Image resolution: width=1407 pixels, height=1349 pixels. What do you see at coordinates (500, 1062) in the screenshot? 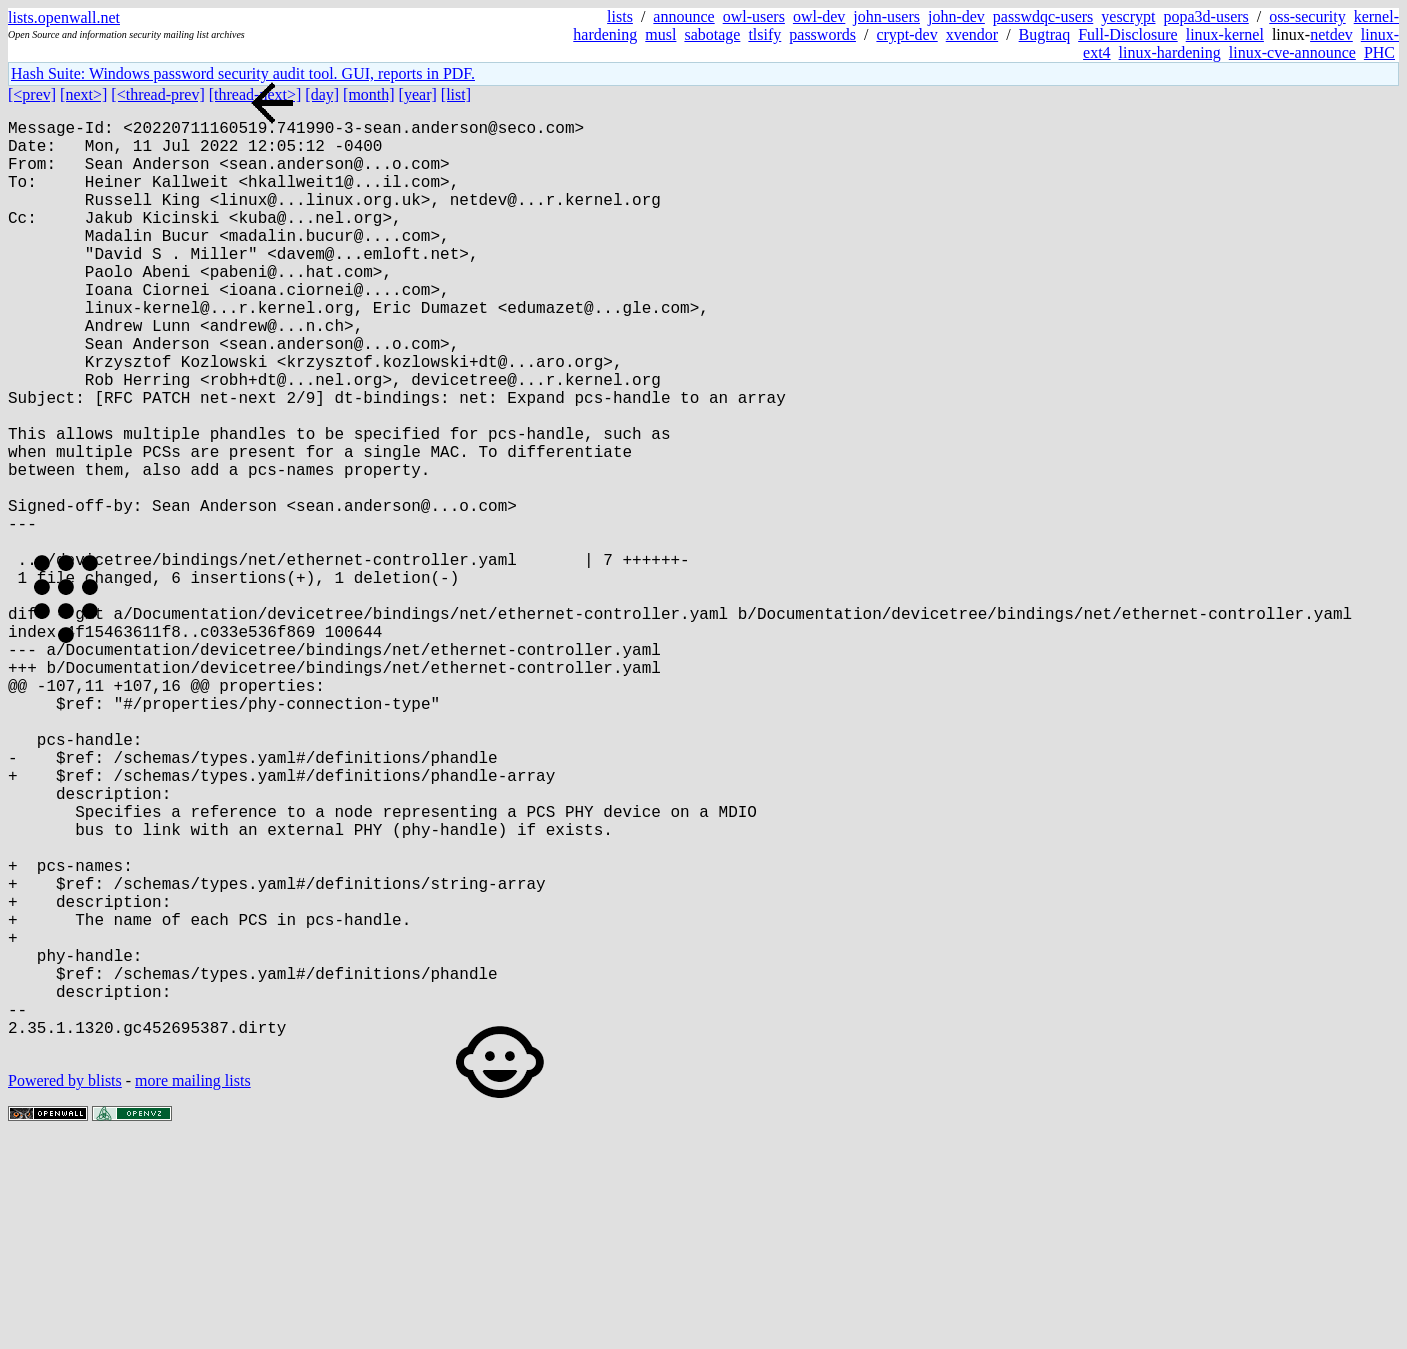
I see `access child-friendly or family mode` at bounding box center [500, 1062].